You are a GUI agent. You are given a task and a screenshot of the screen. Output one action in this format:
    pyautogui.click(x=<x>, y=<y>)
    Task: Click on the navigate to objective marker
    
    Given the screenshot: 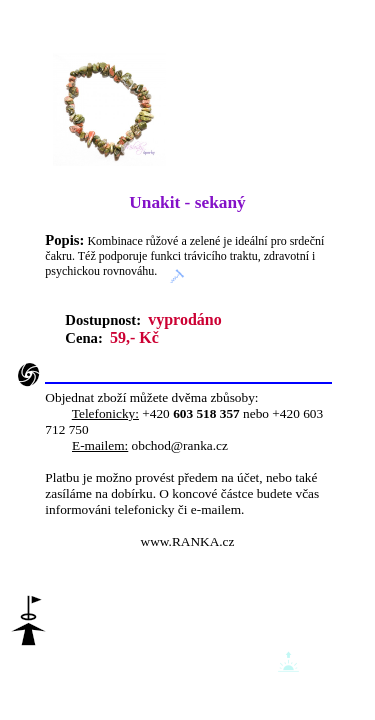 What is the action you would take?
    pyautogui.click(x=28, y=620)
    